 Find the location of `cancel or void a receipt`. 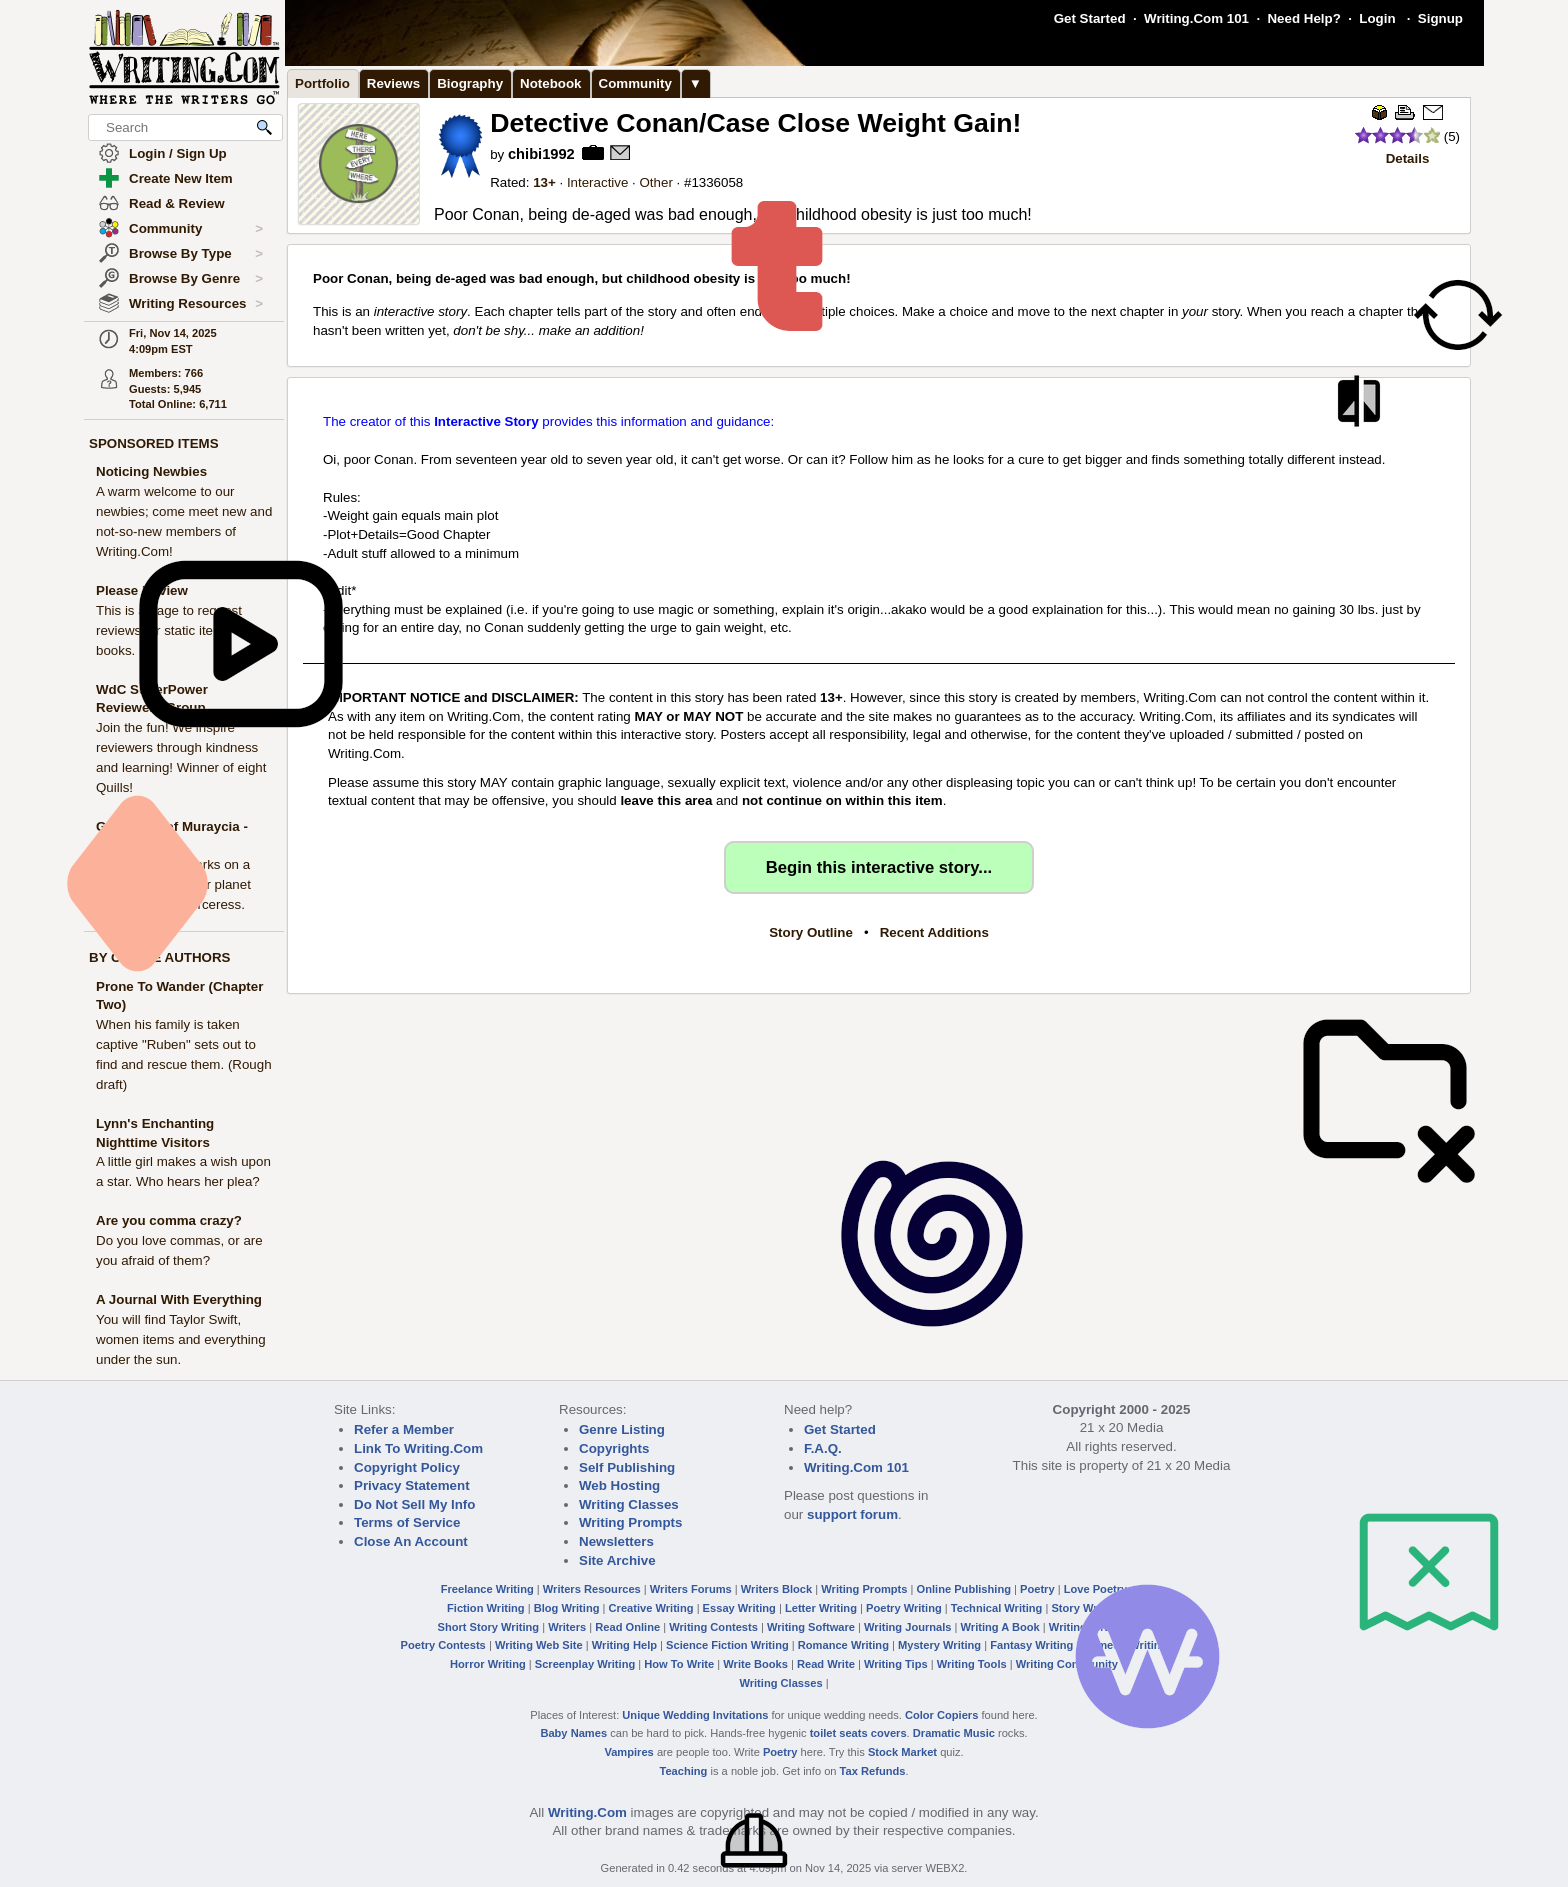

cancel or void a receipt is located at coordinates (1429, 1572).